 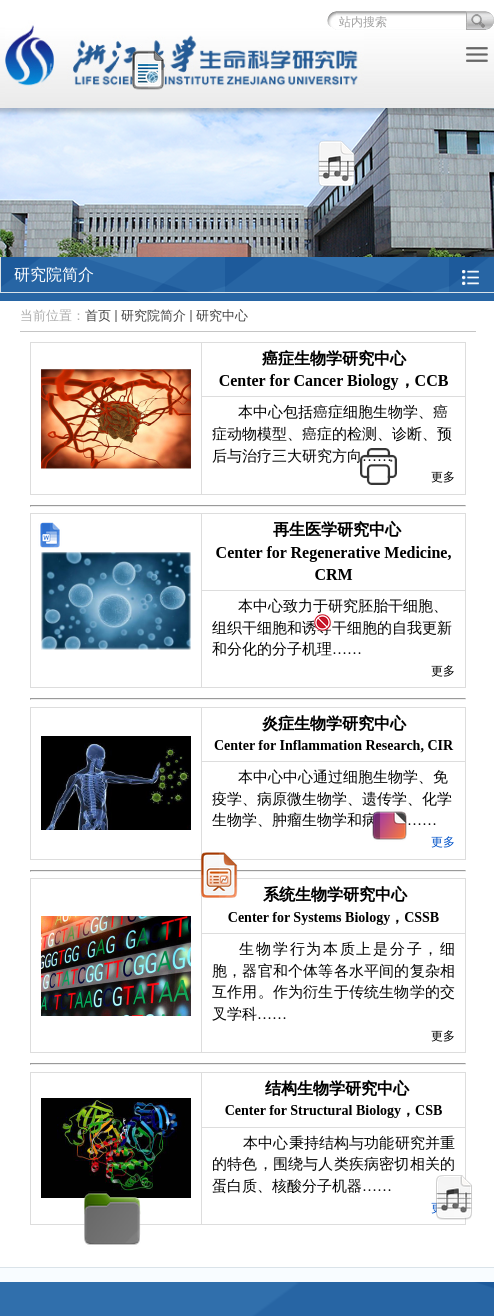 I want to click on an iMelody audio file, so click(x=336, y=163).